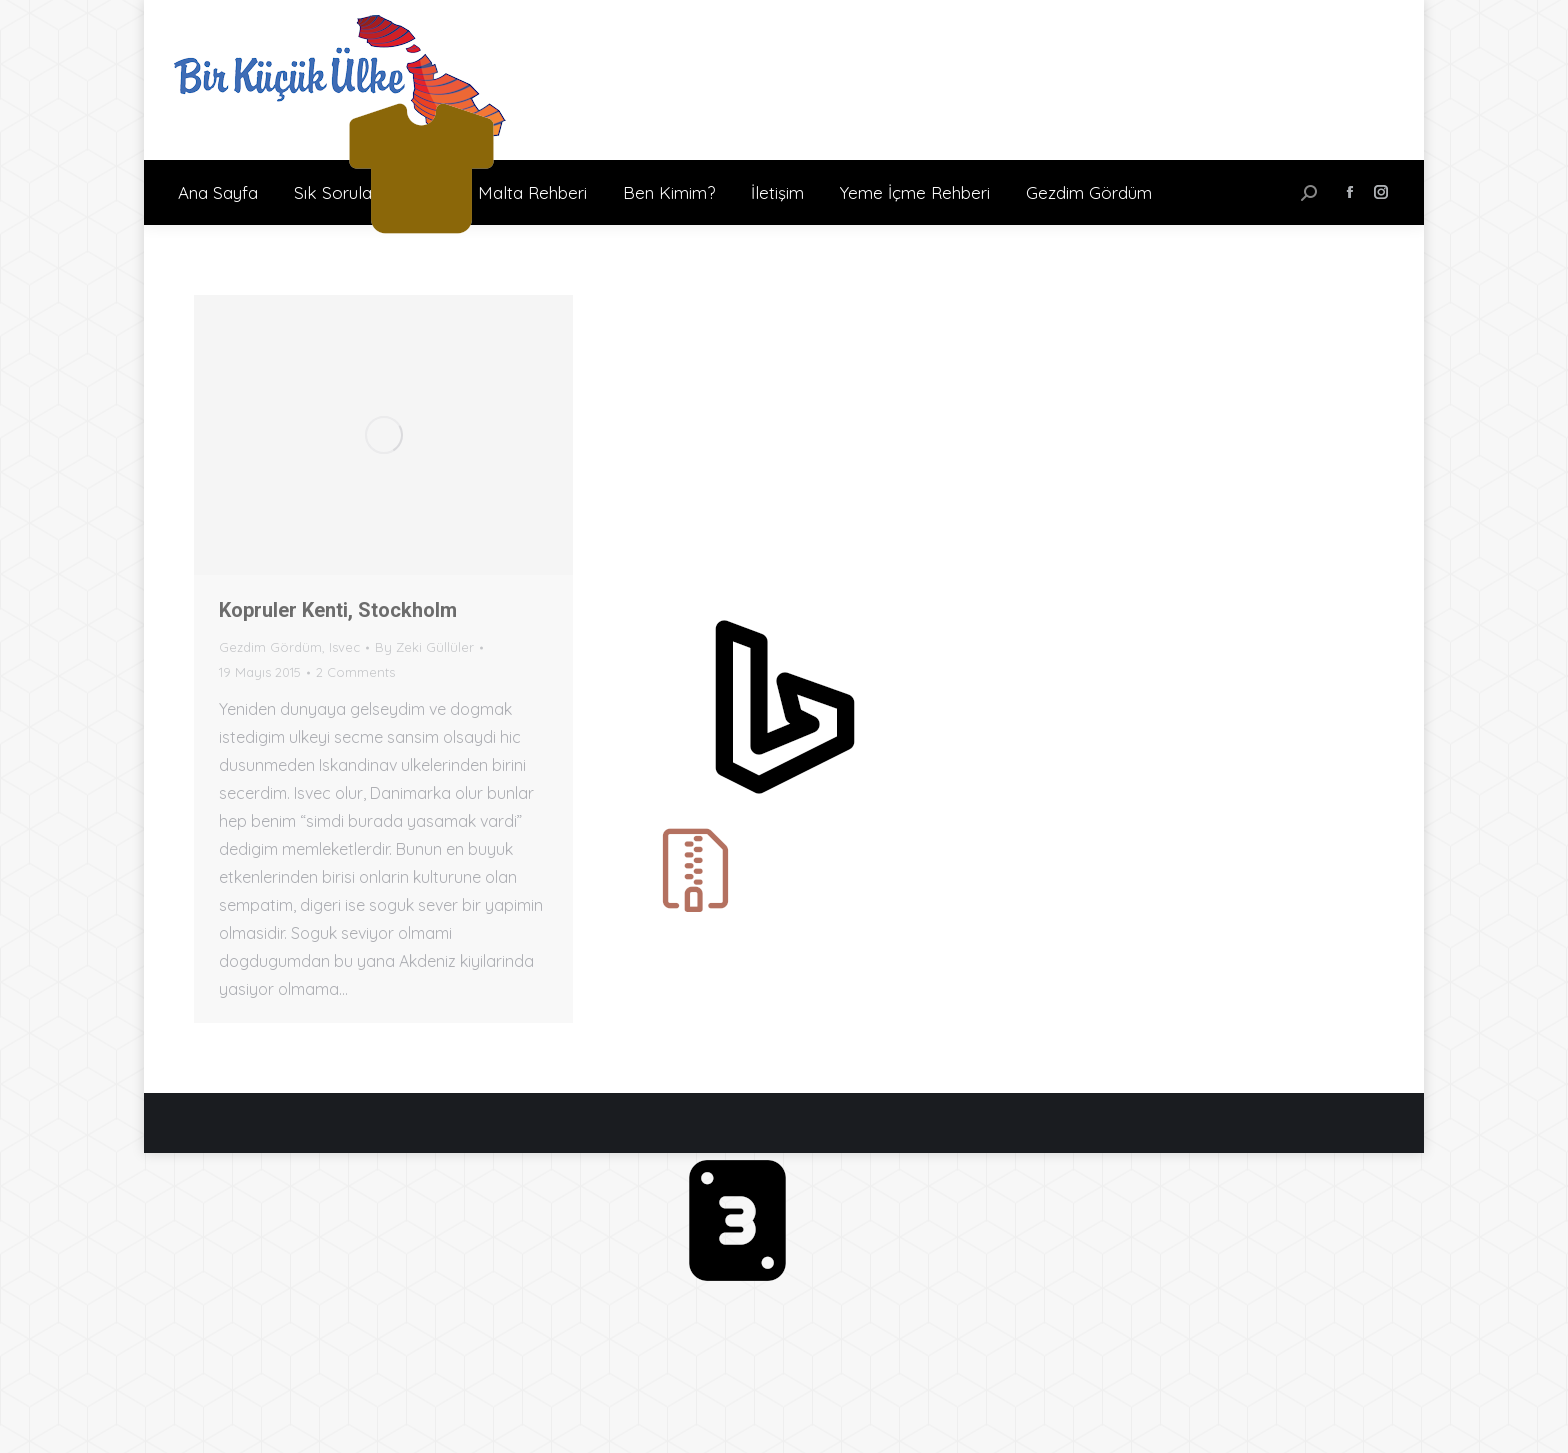 The height and width of the screenshot is (1453, 1568). Describe the element at coordinates (421, 168) in the screenshot. I see `browse clothing or apparel items` at that location.